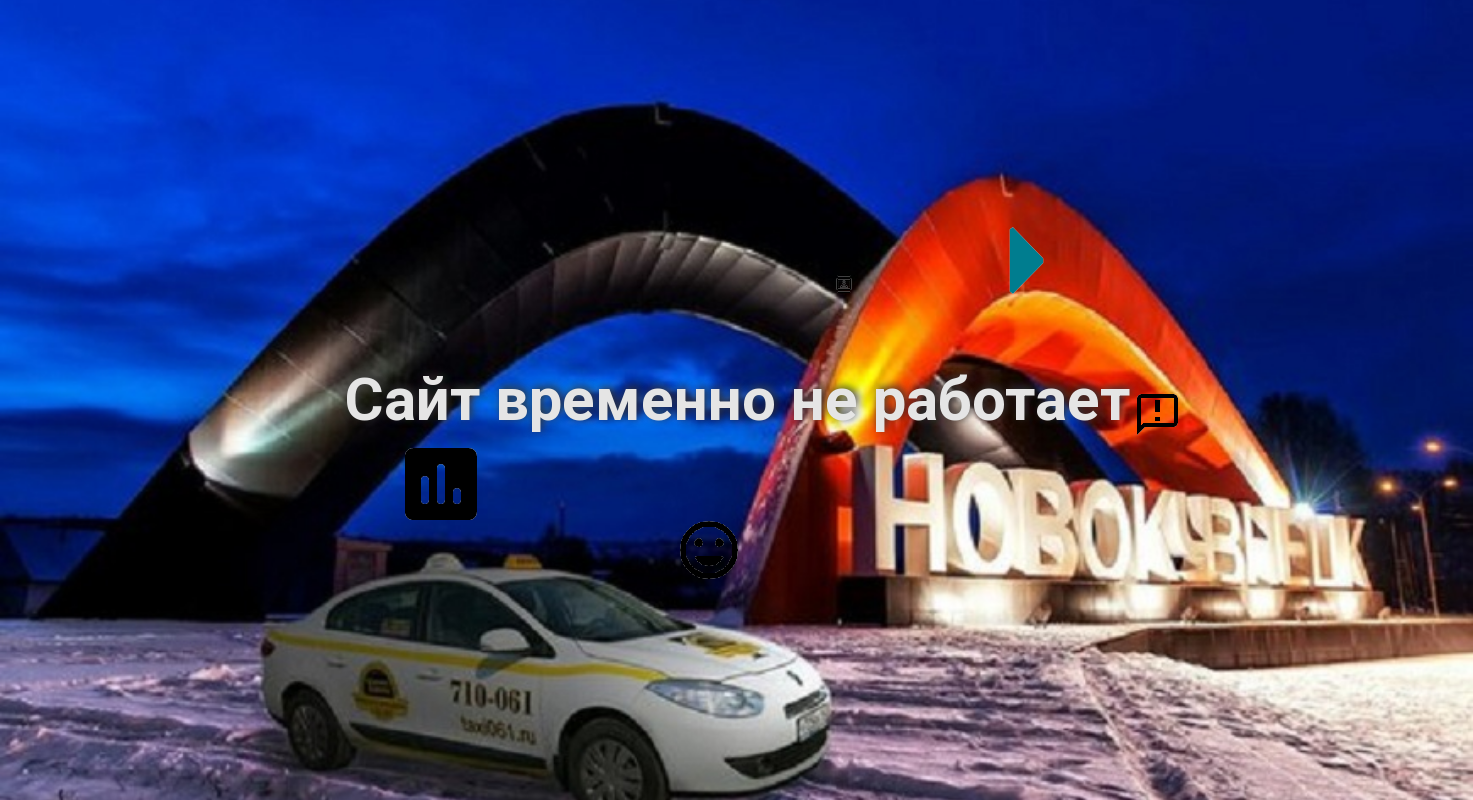 Image resolution: width=1473 pixels, height=800 pixels. What do you see at coordinates (1157, 414) in the screenshot?
I see `view announcements or alerts` at bounding box center [1157, 414].